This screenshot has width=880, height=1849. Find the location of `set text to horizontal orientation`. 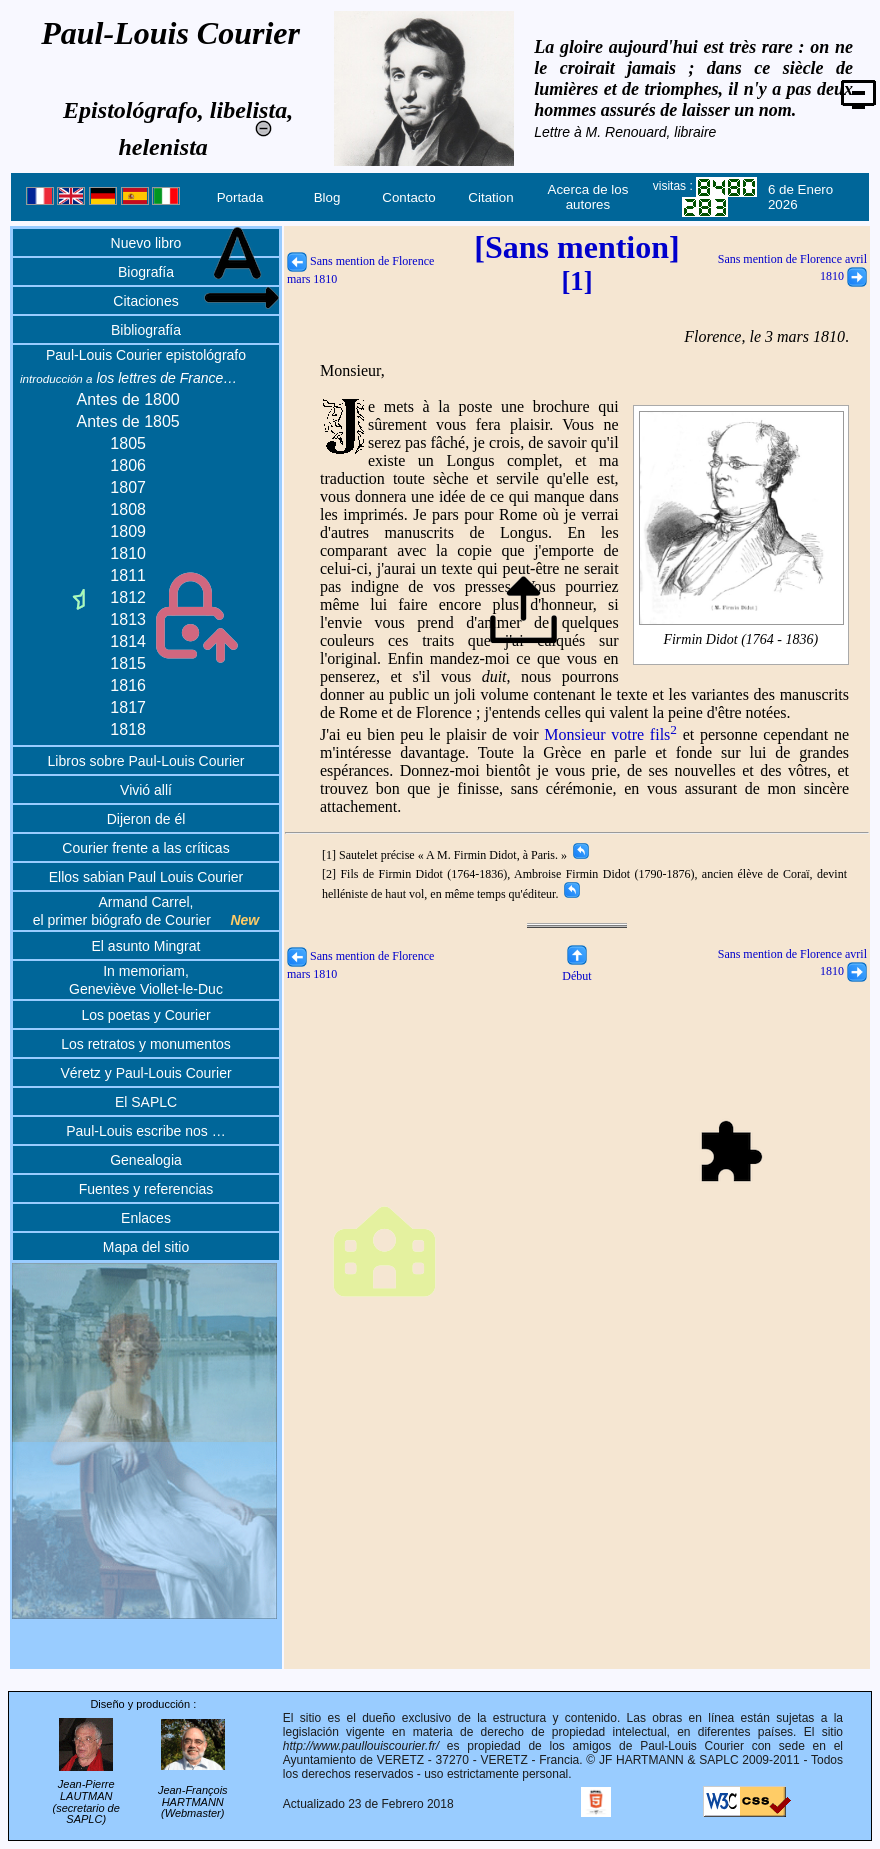

set text to horizontal orientation is located at coordinates (237, 269).